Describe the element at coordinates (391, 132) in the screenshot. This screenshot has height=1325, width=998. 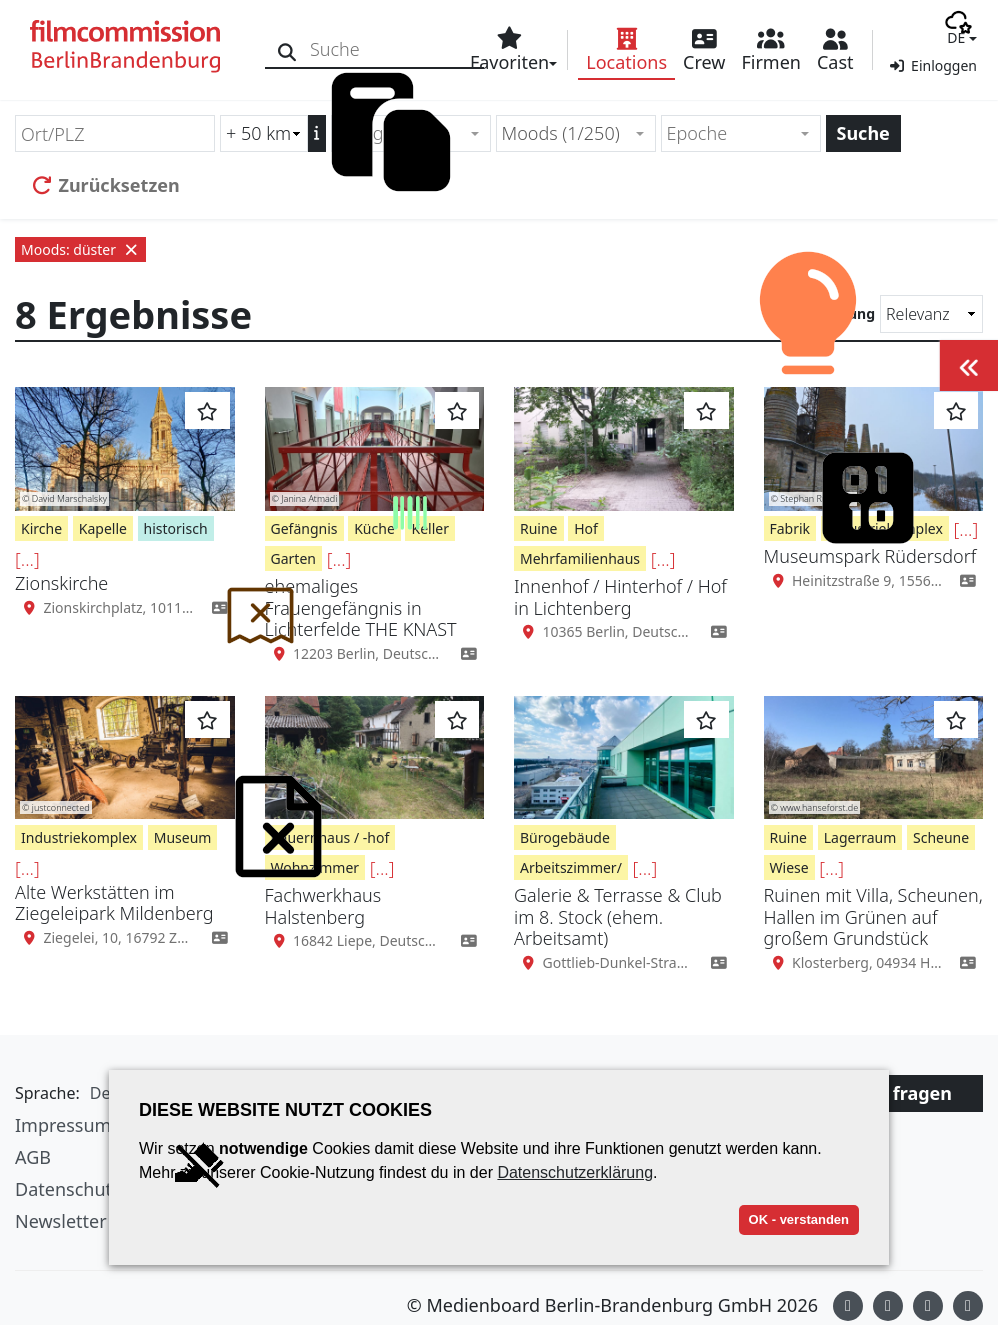
I see `copy content to clipboard` at that location.